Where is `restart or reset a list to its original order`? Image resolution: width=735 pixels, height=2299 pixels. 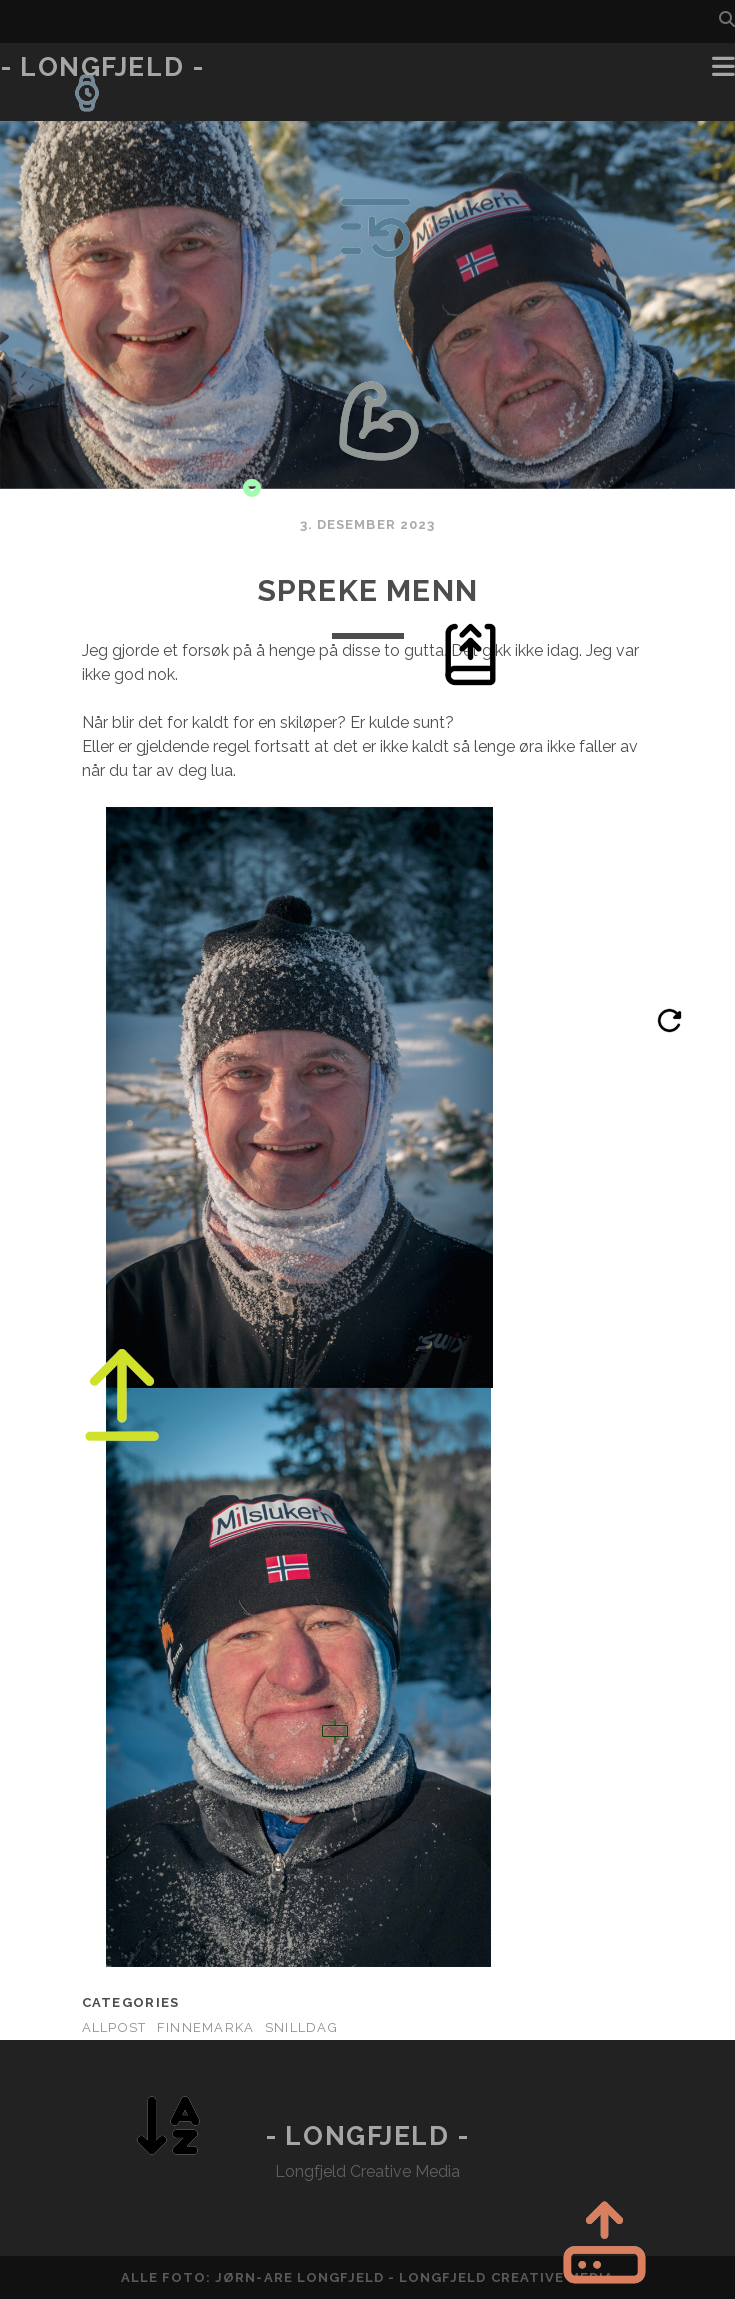
restart or reset a list to its original order is located at coordinates (375, 226).